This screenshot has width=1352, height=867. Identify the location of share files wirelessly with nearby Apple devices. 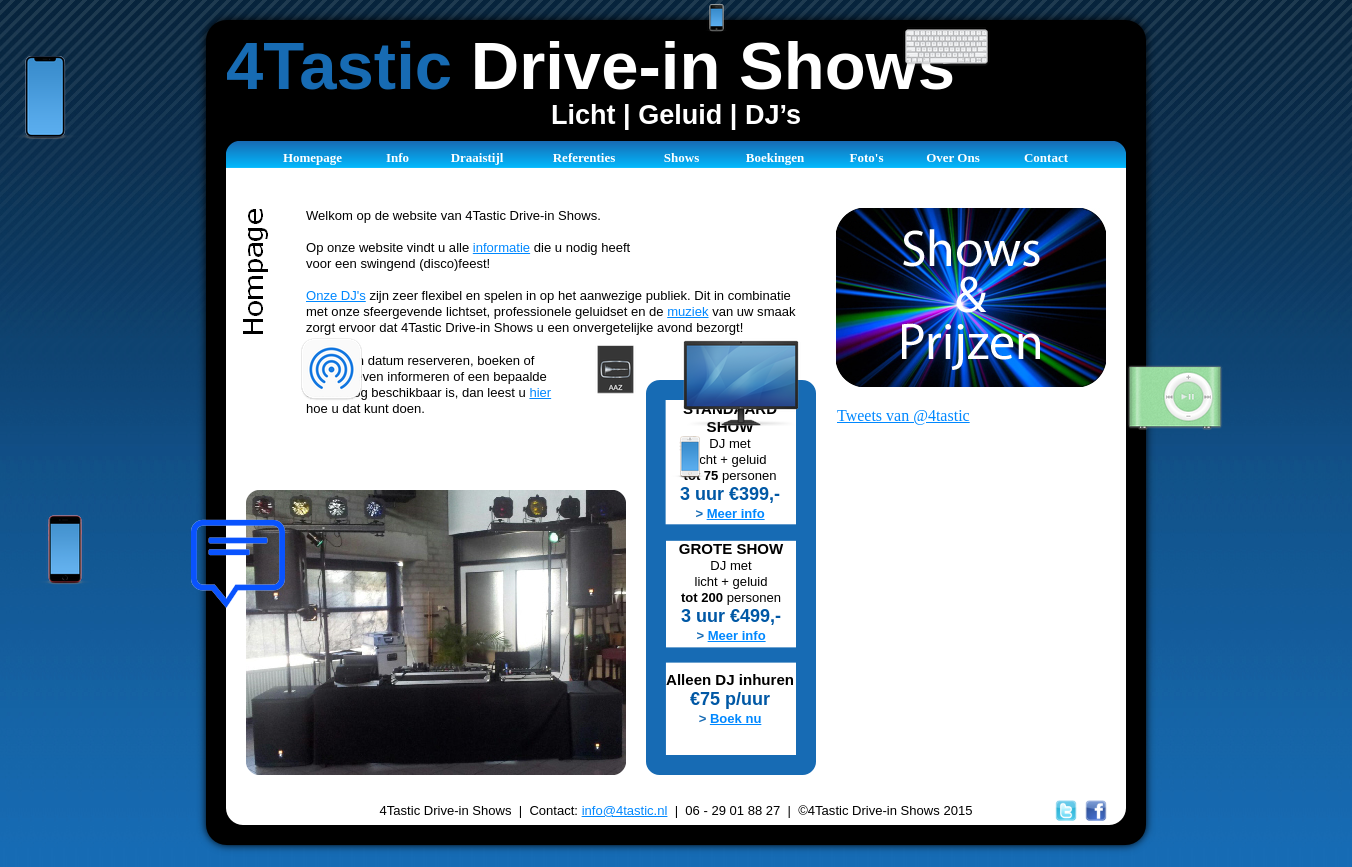
(331, 368).